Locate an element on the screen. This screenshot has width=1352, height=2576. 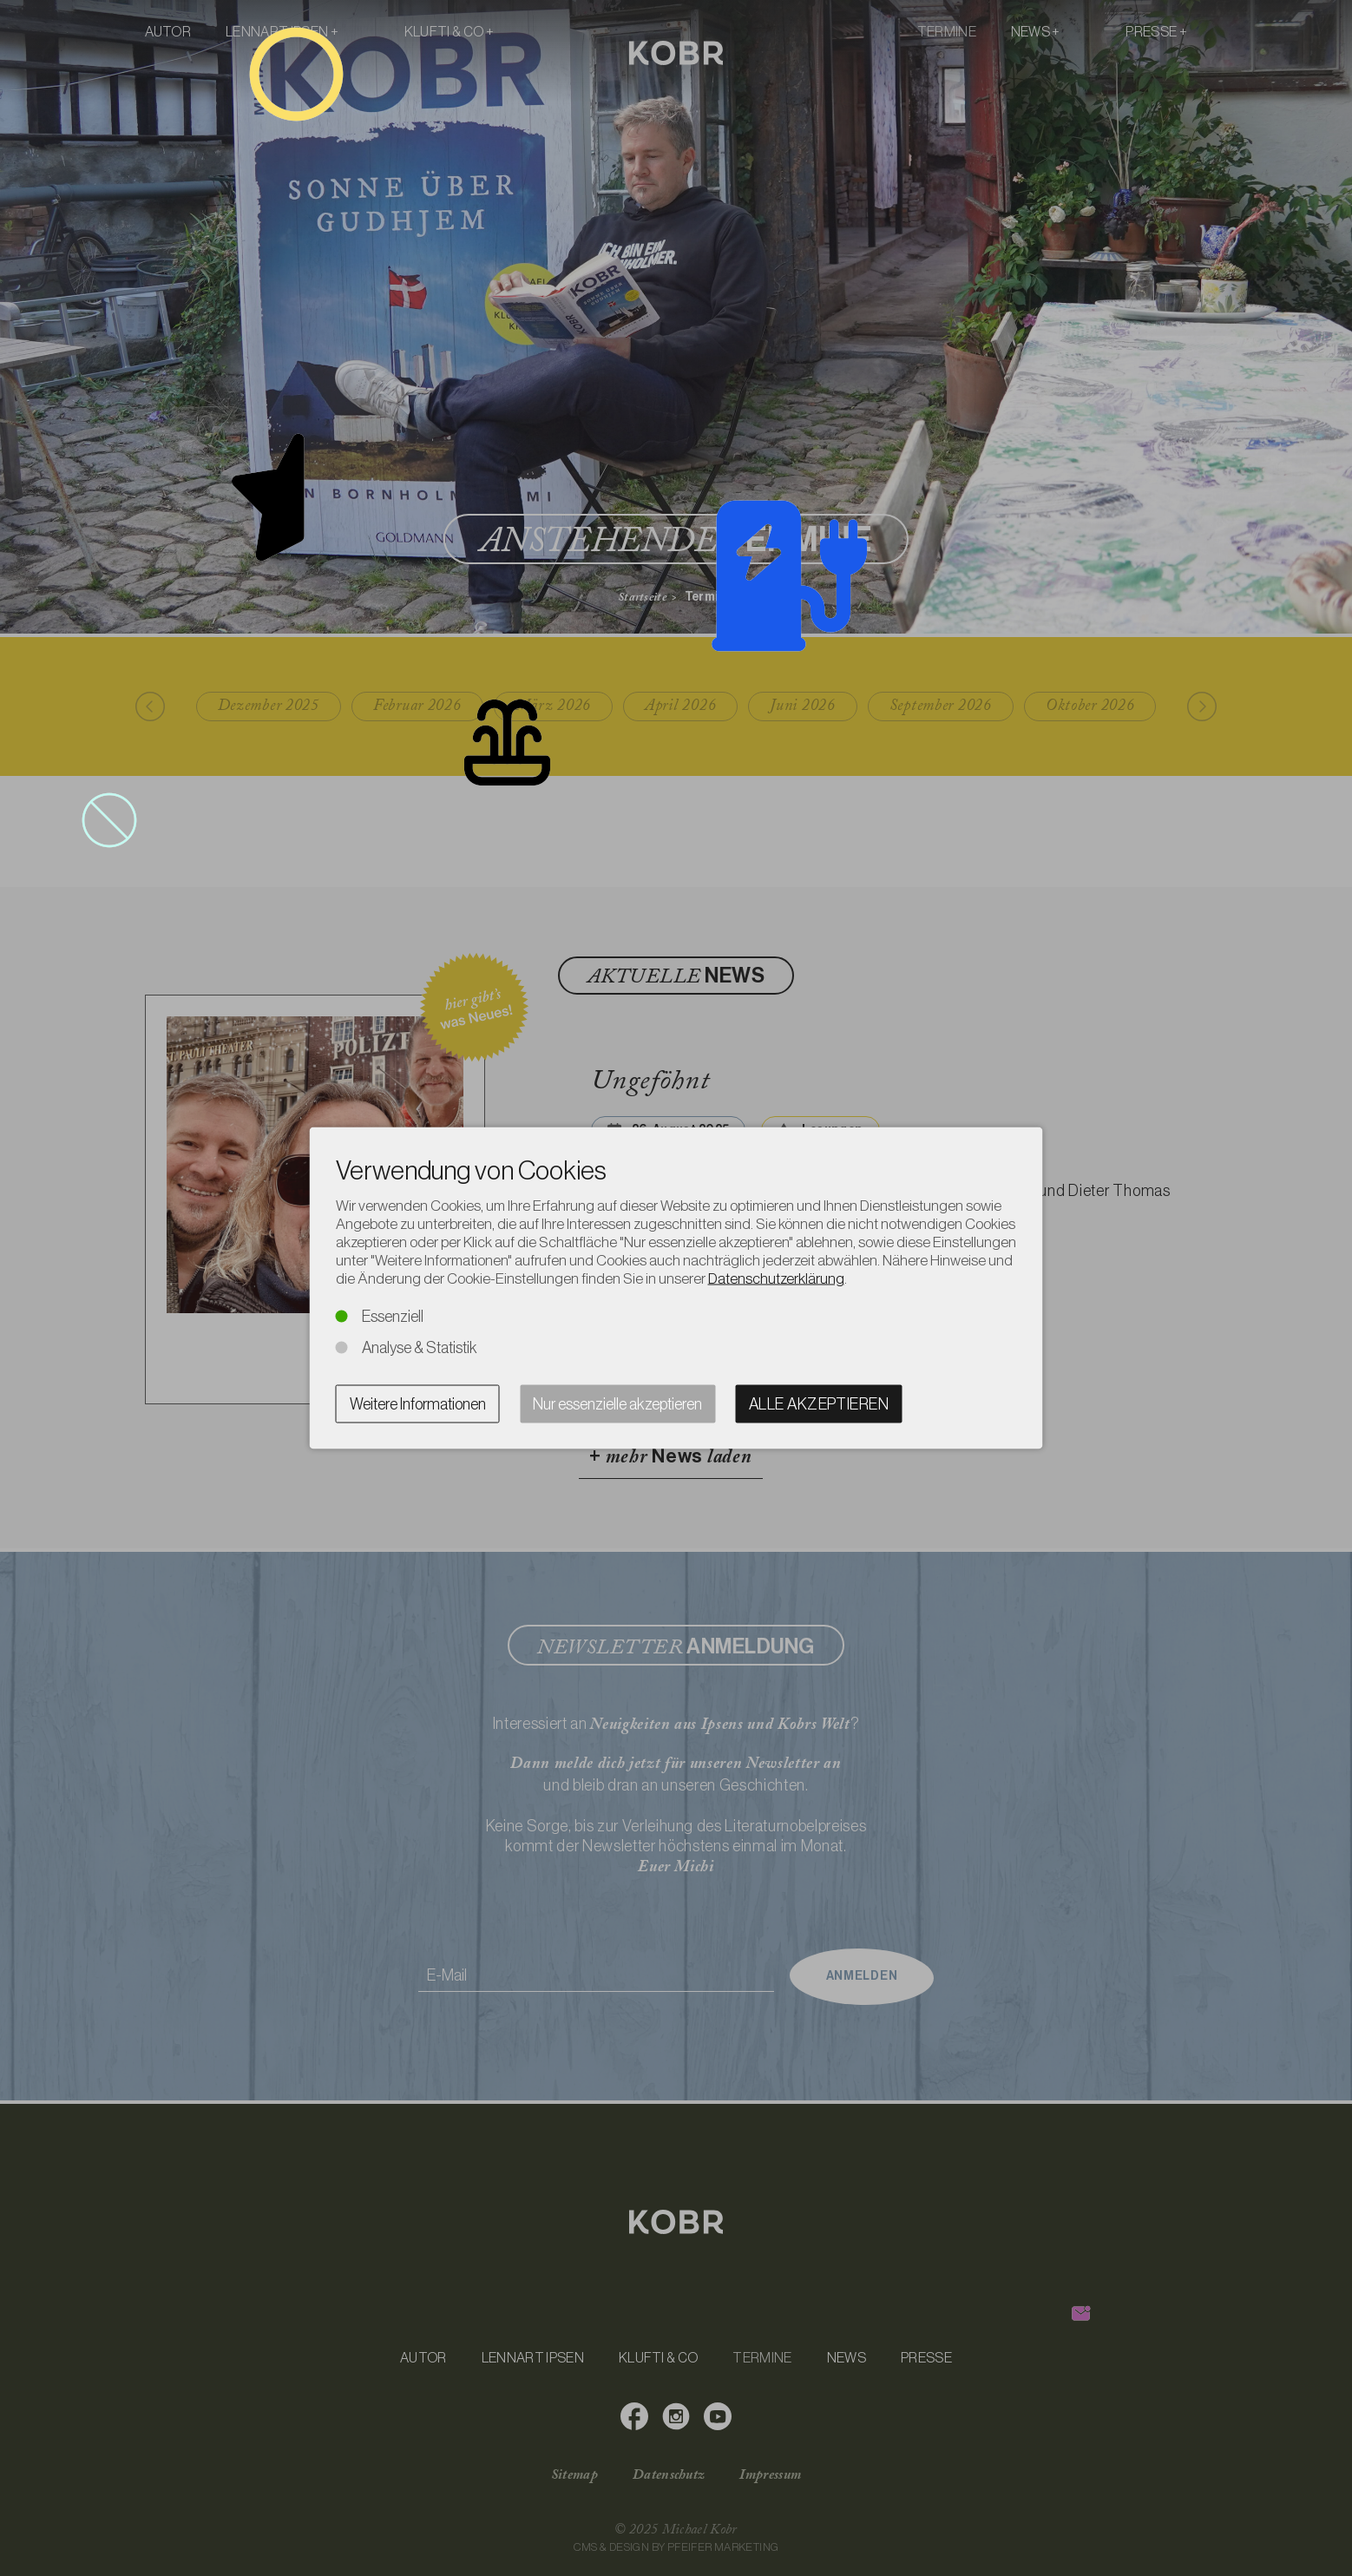
indicates a prohibited or blocked action is located at coordinates (109, 820).